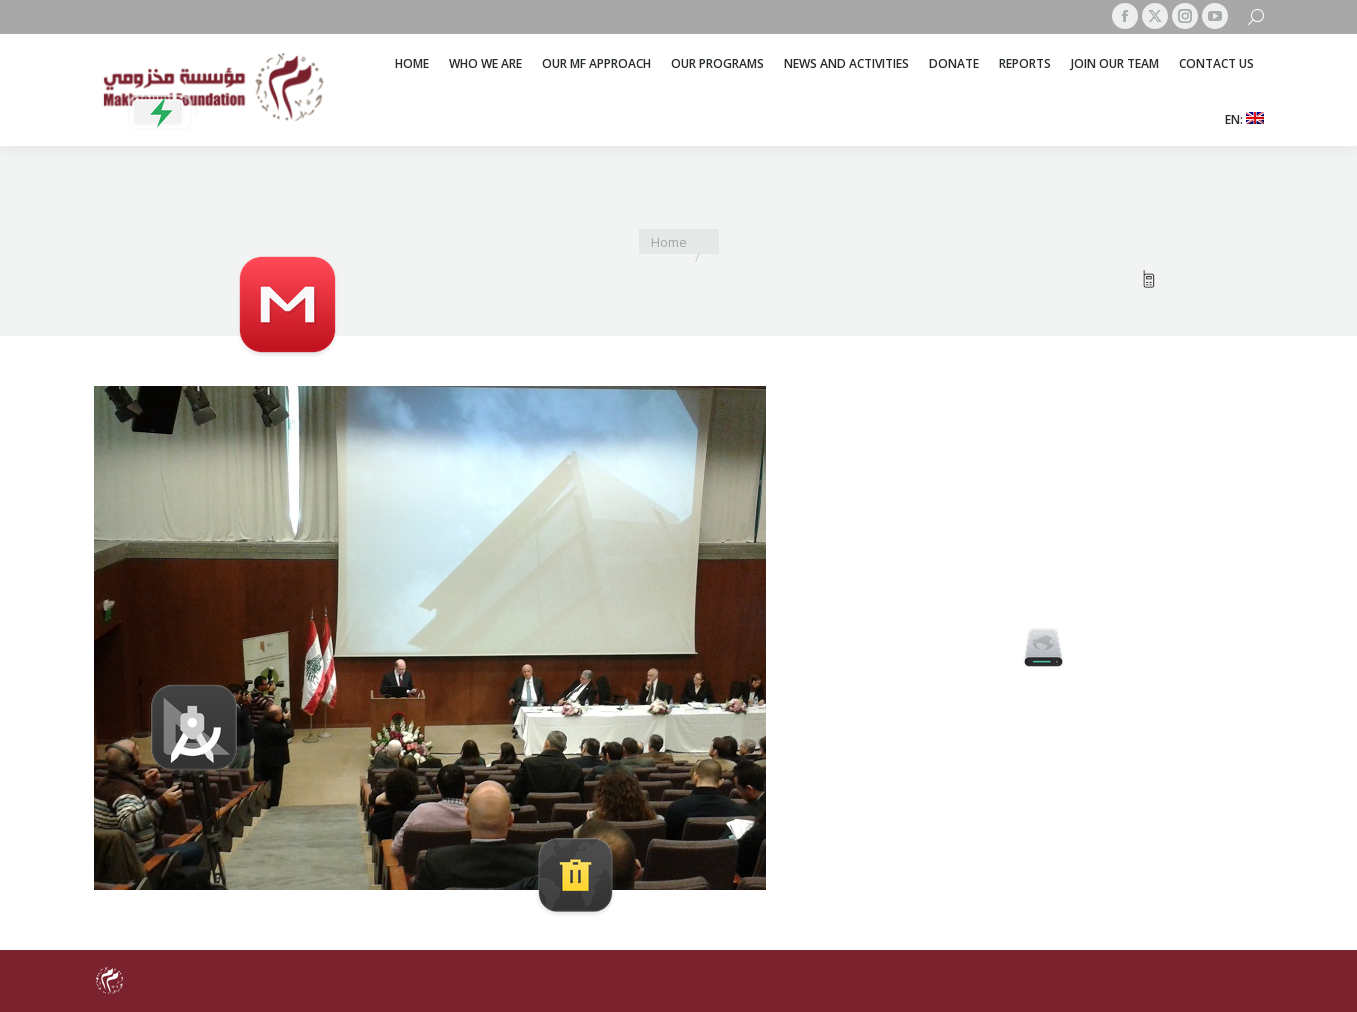 This screenshot has height=1012, width=1357. Describe the element at coordinates (194, 729) in the screenshot. I see `open system accessories or utility applications` at that location.